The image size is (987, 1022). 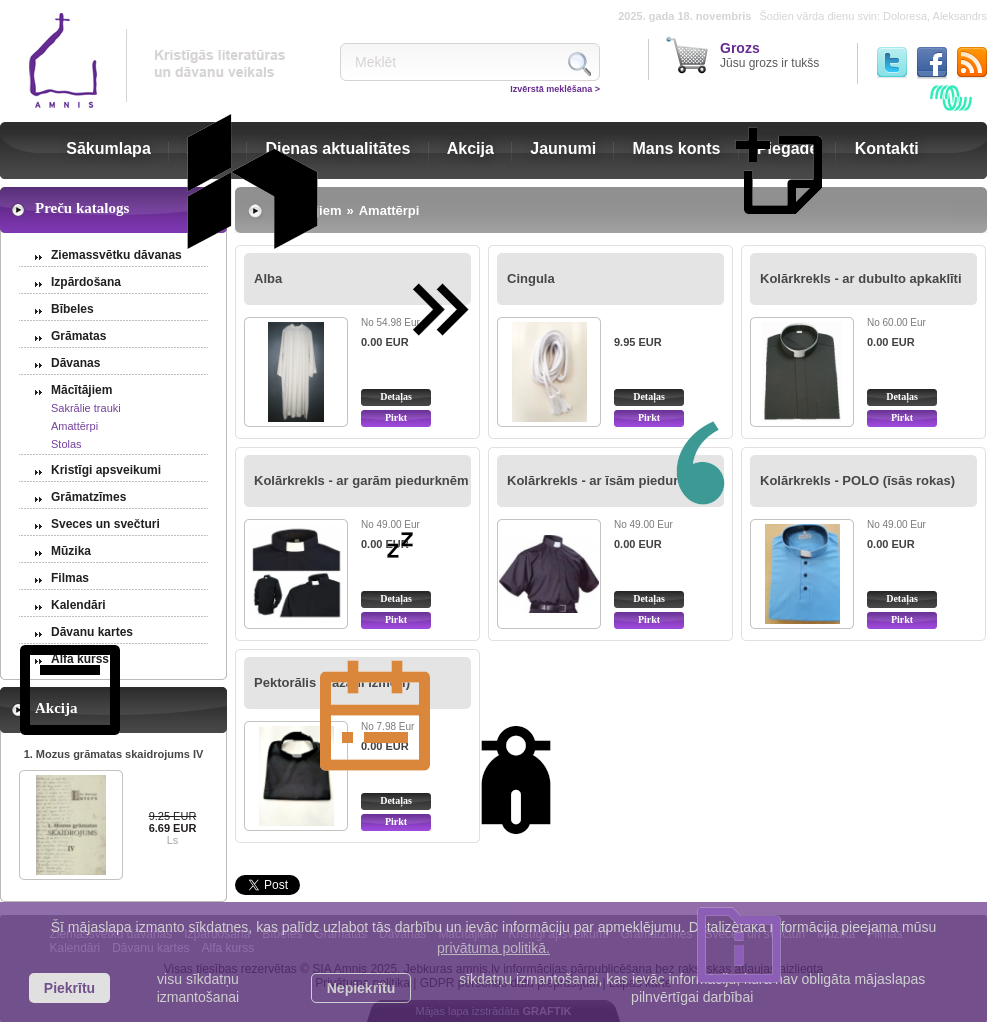 I want to click on victron energy brand logo, so click(x=951, y=98).